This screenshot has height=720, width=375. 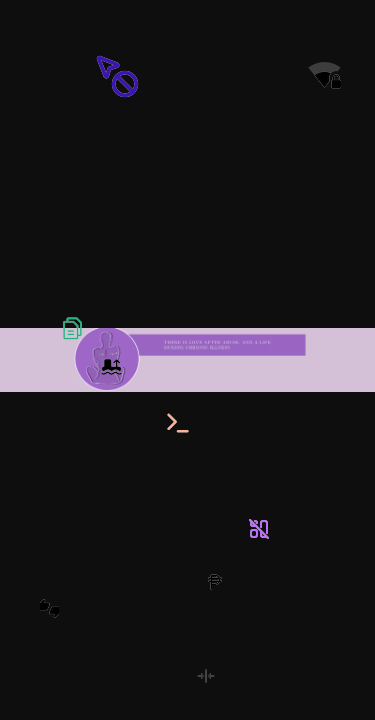 I want to click on indicates philippine peso currency, so click(x=215, y=582).